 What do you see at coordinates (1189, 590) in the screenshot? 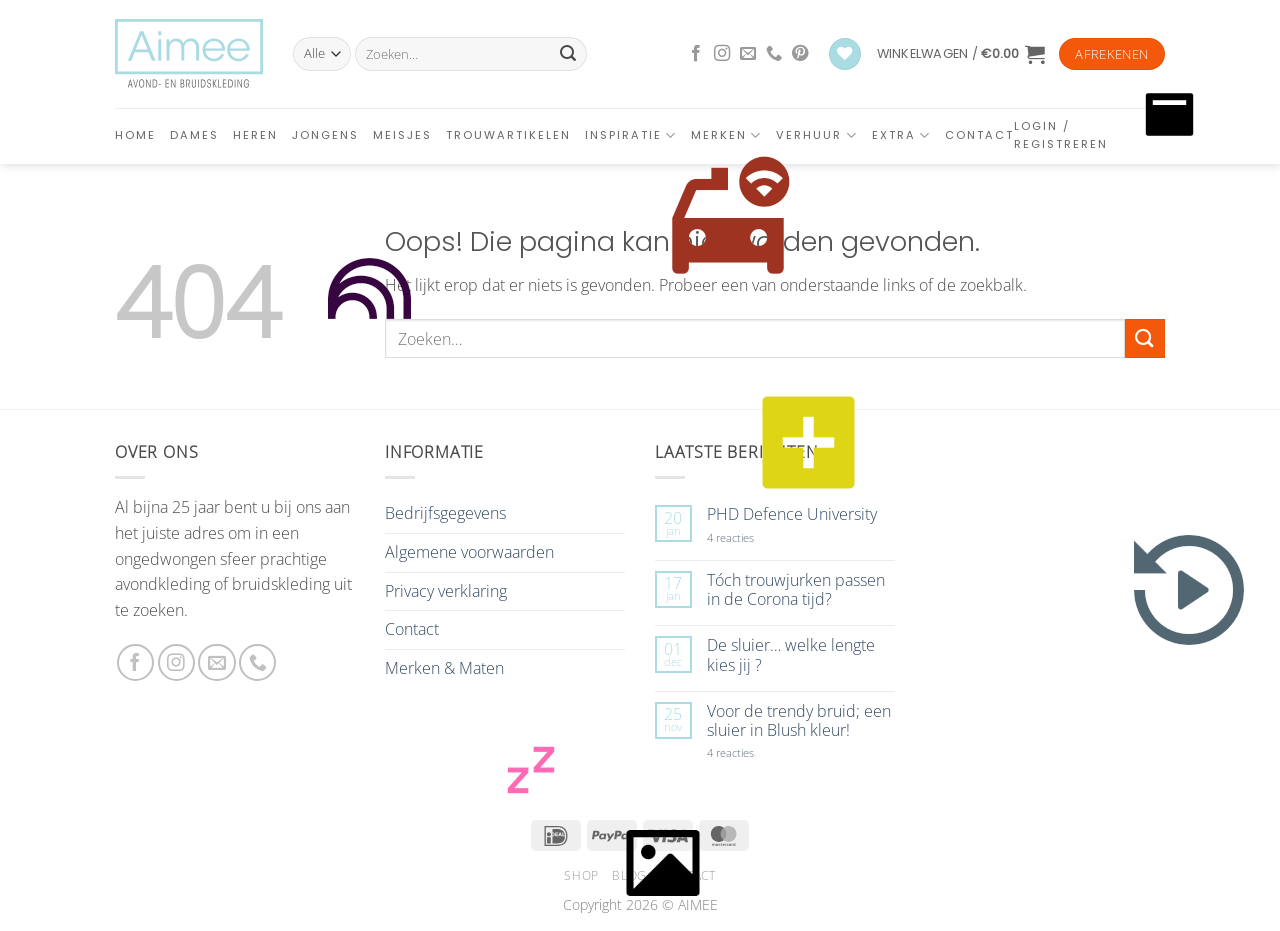
I see `view memories or flashback content` at bounding box center [1189, 590].